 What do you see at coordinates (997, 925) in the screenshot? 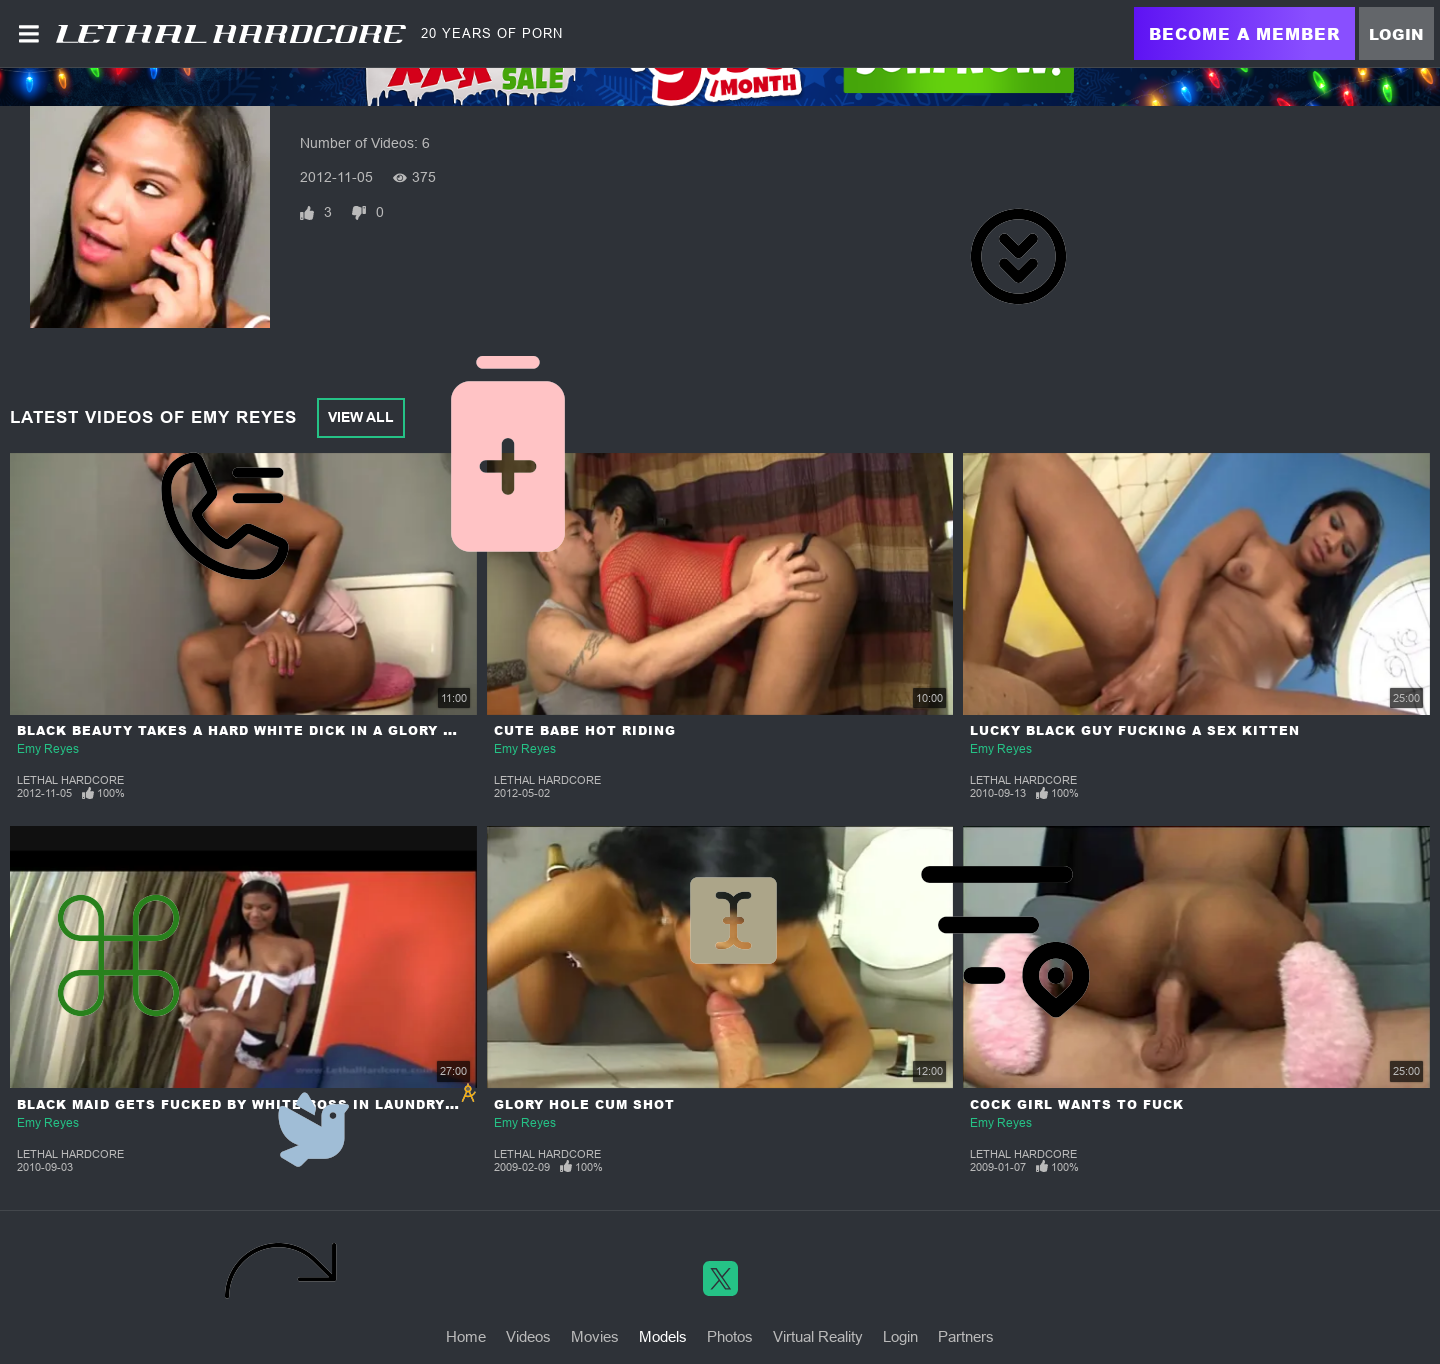
I see `filter results by location` at bounding box center [997, 925].